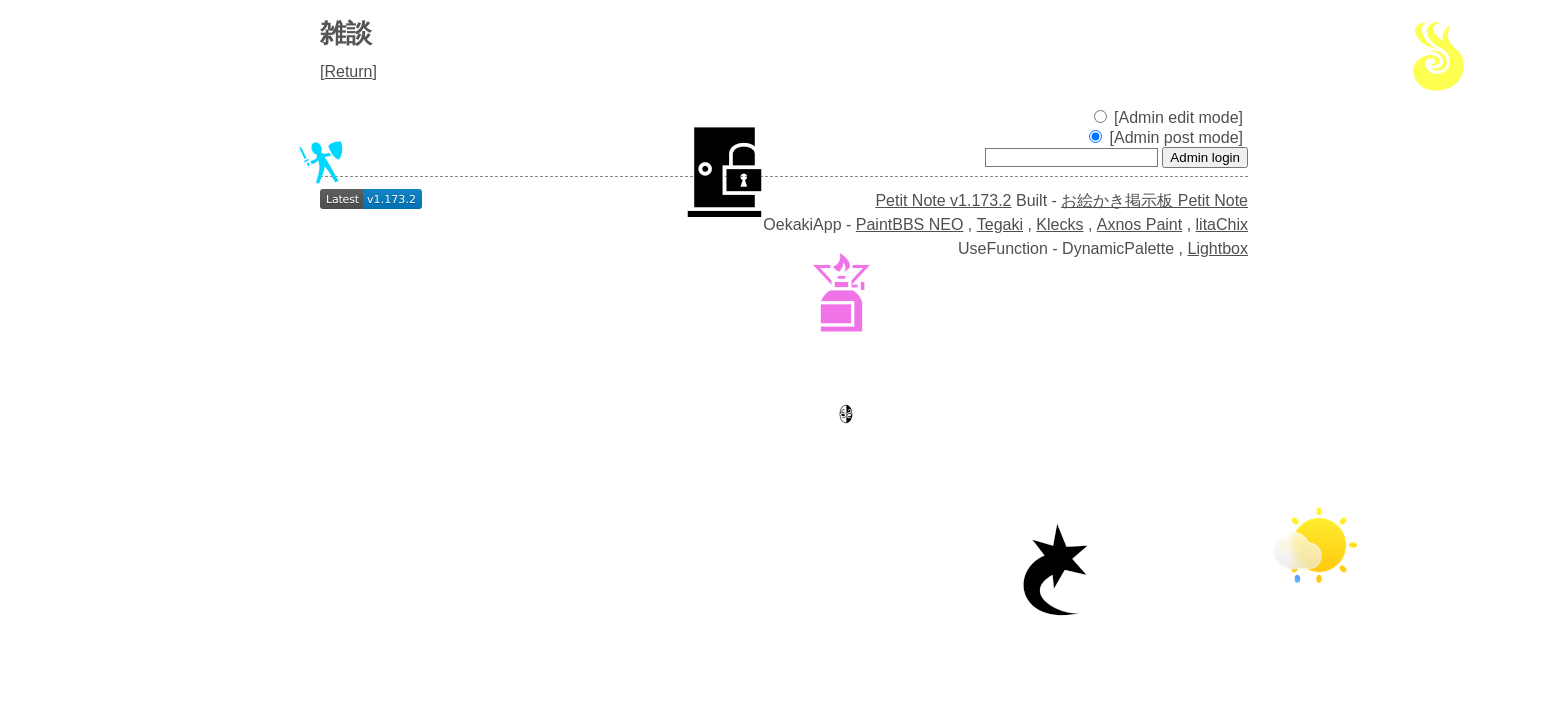 The height and width of the screenshot is (720, 1568). What do you see at coordinates (846, 414) in the screenshot?
I see `select a mask or disguise item in gameplay` at bounding box center [846, 414].